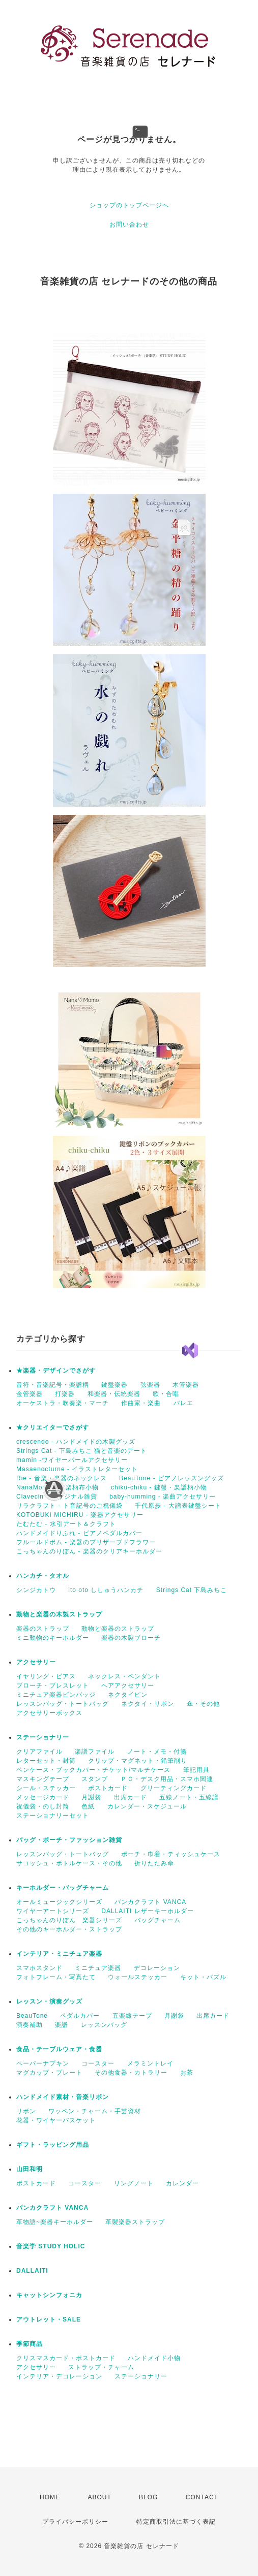  What do you see at coordinates (184, 527) in the screenshot?
I see `indicates an authors or contributors file` at bounding box center [184, 527].